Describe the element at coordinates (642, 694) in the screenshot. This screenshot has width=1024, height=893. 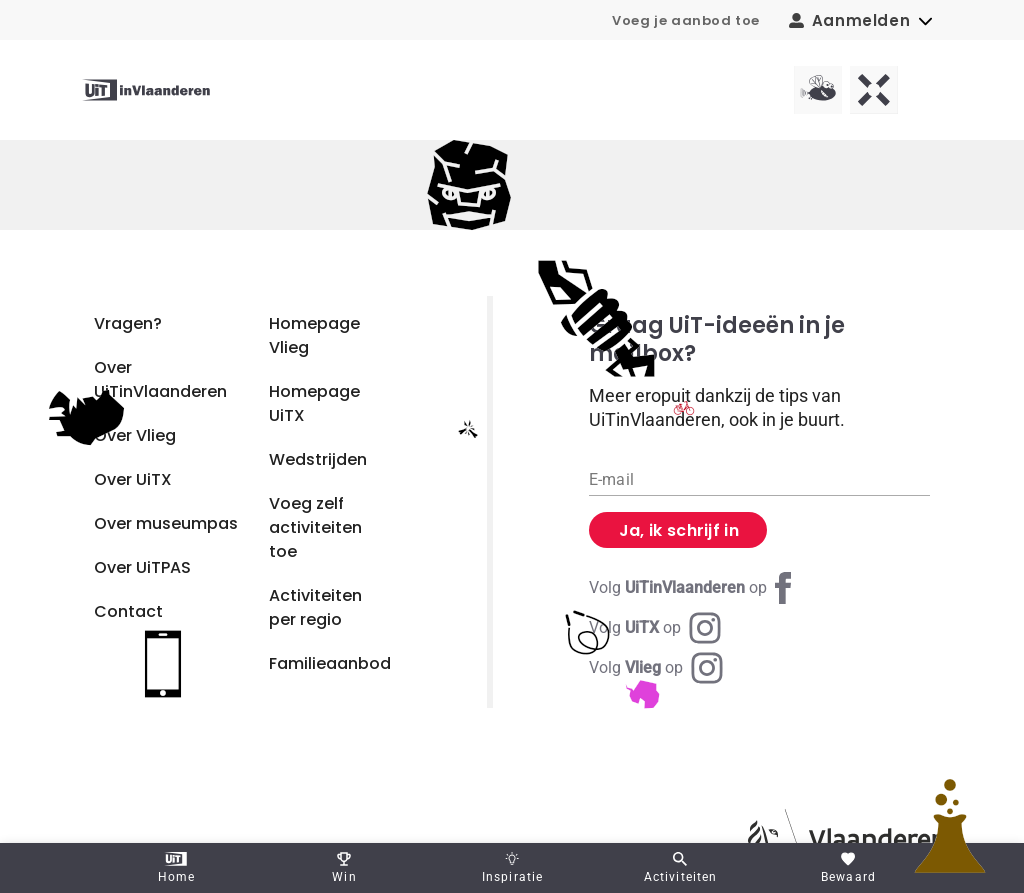
I see `view wildlife or nature-related content` at that location.